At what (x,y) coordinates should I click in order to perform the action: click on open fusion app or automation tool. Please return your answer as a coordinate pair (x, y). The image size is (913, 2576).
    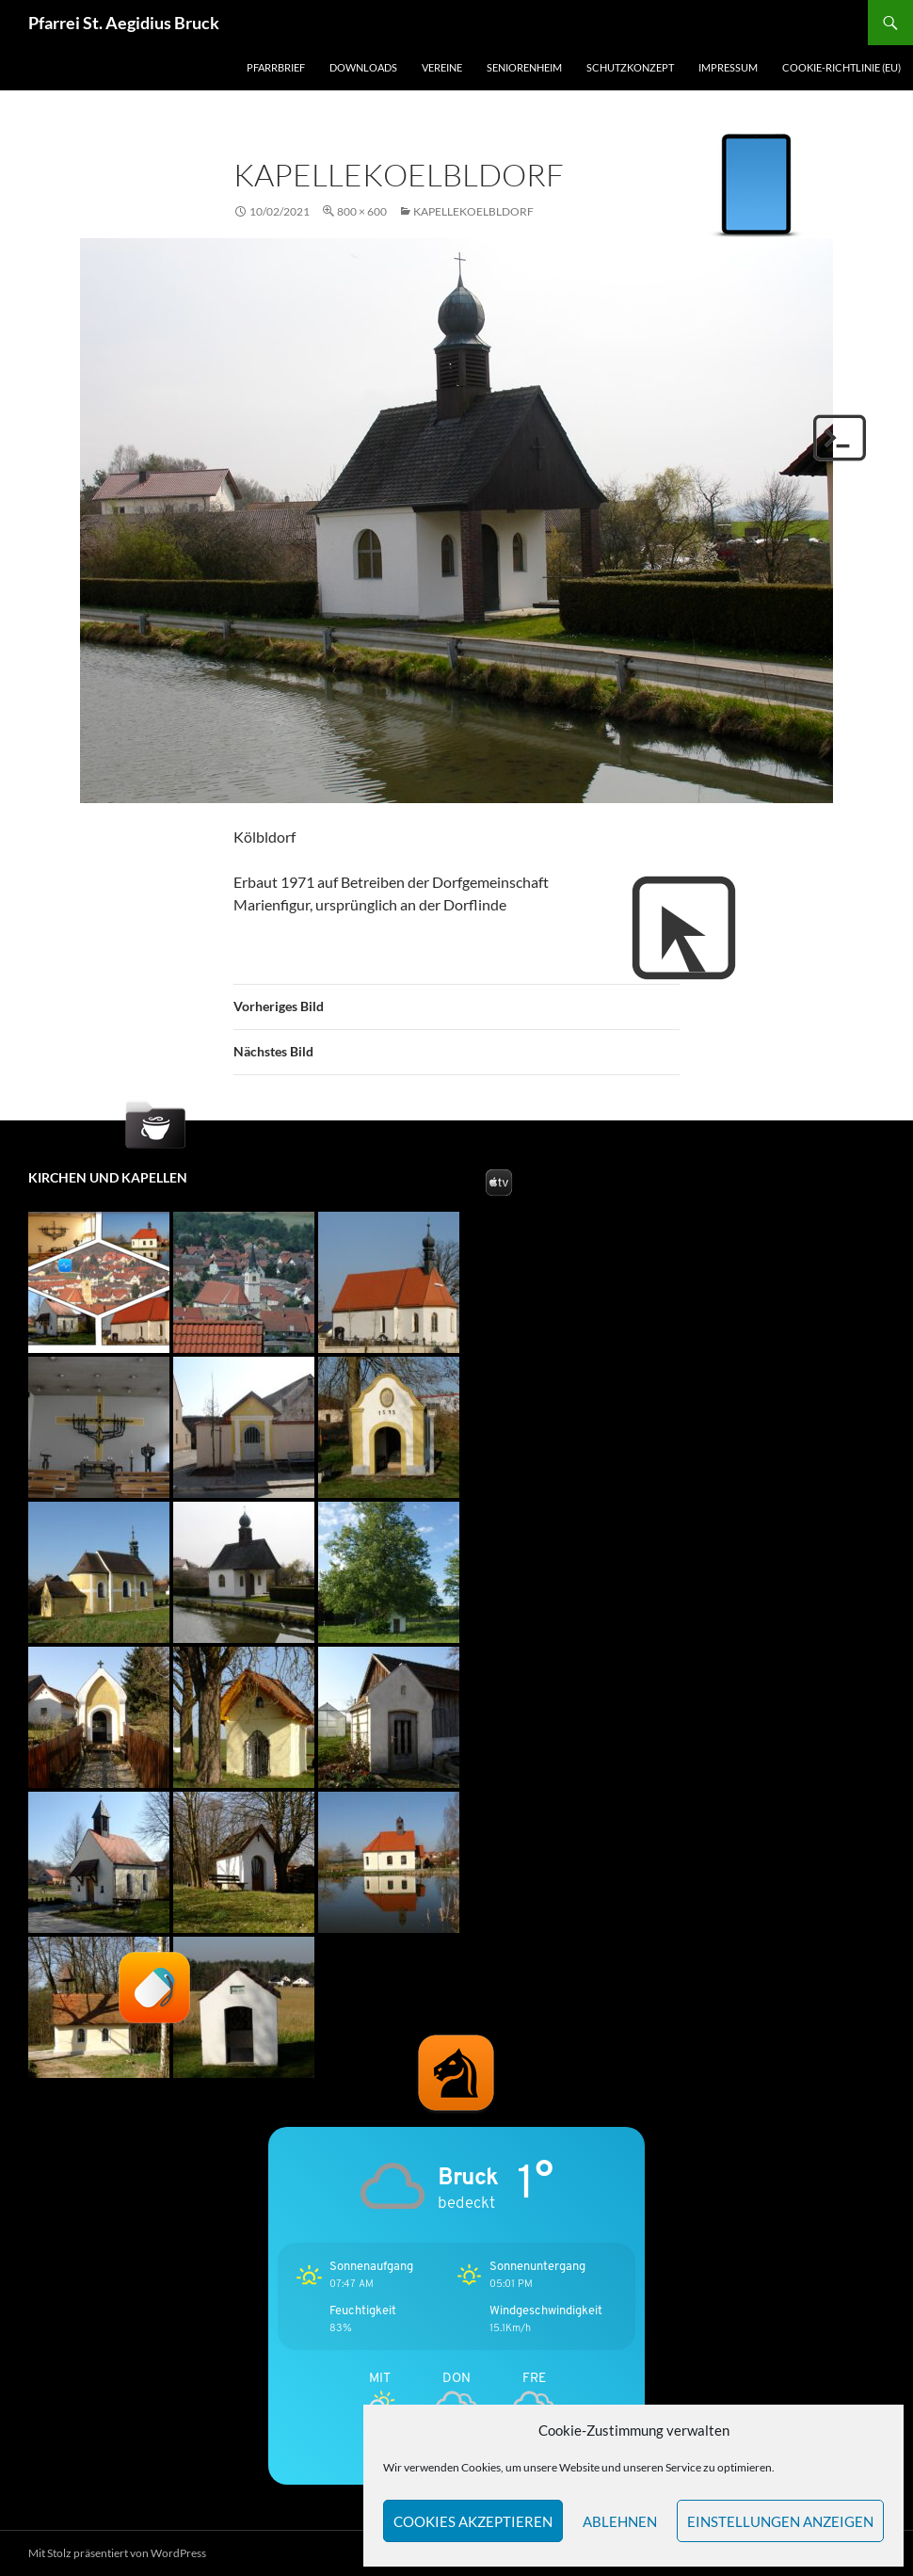
    Looking at the image, I should click on (683, 927).